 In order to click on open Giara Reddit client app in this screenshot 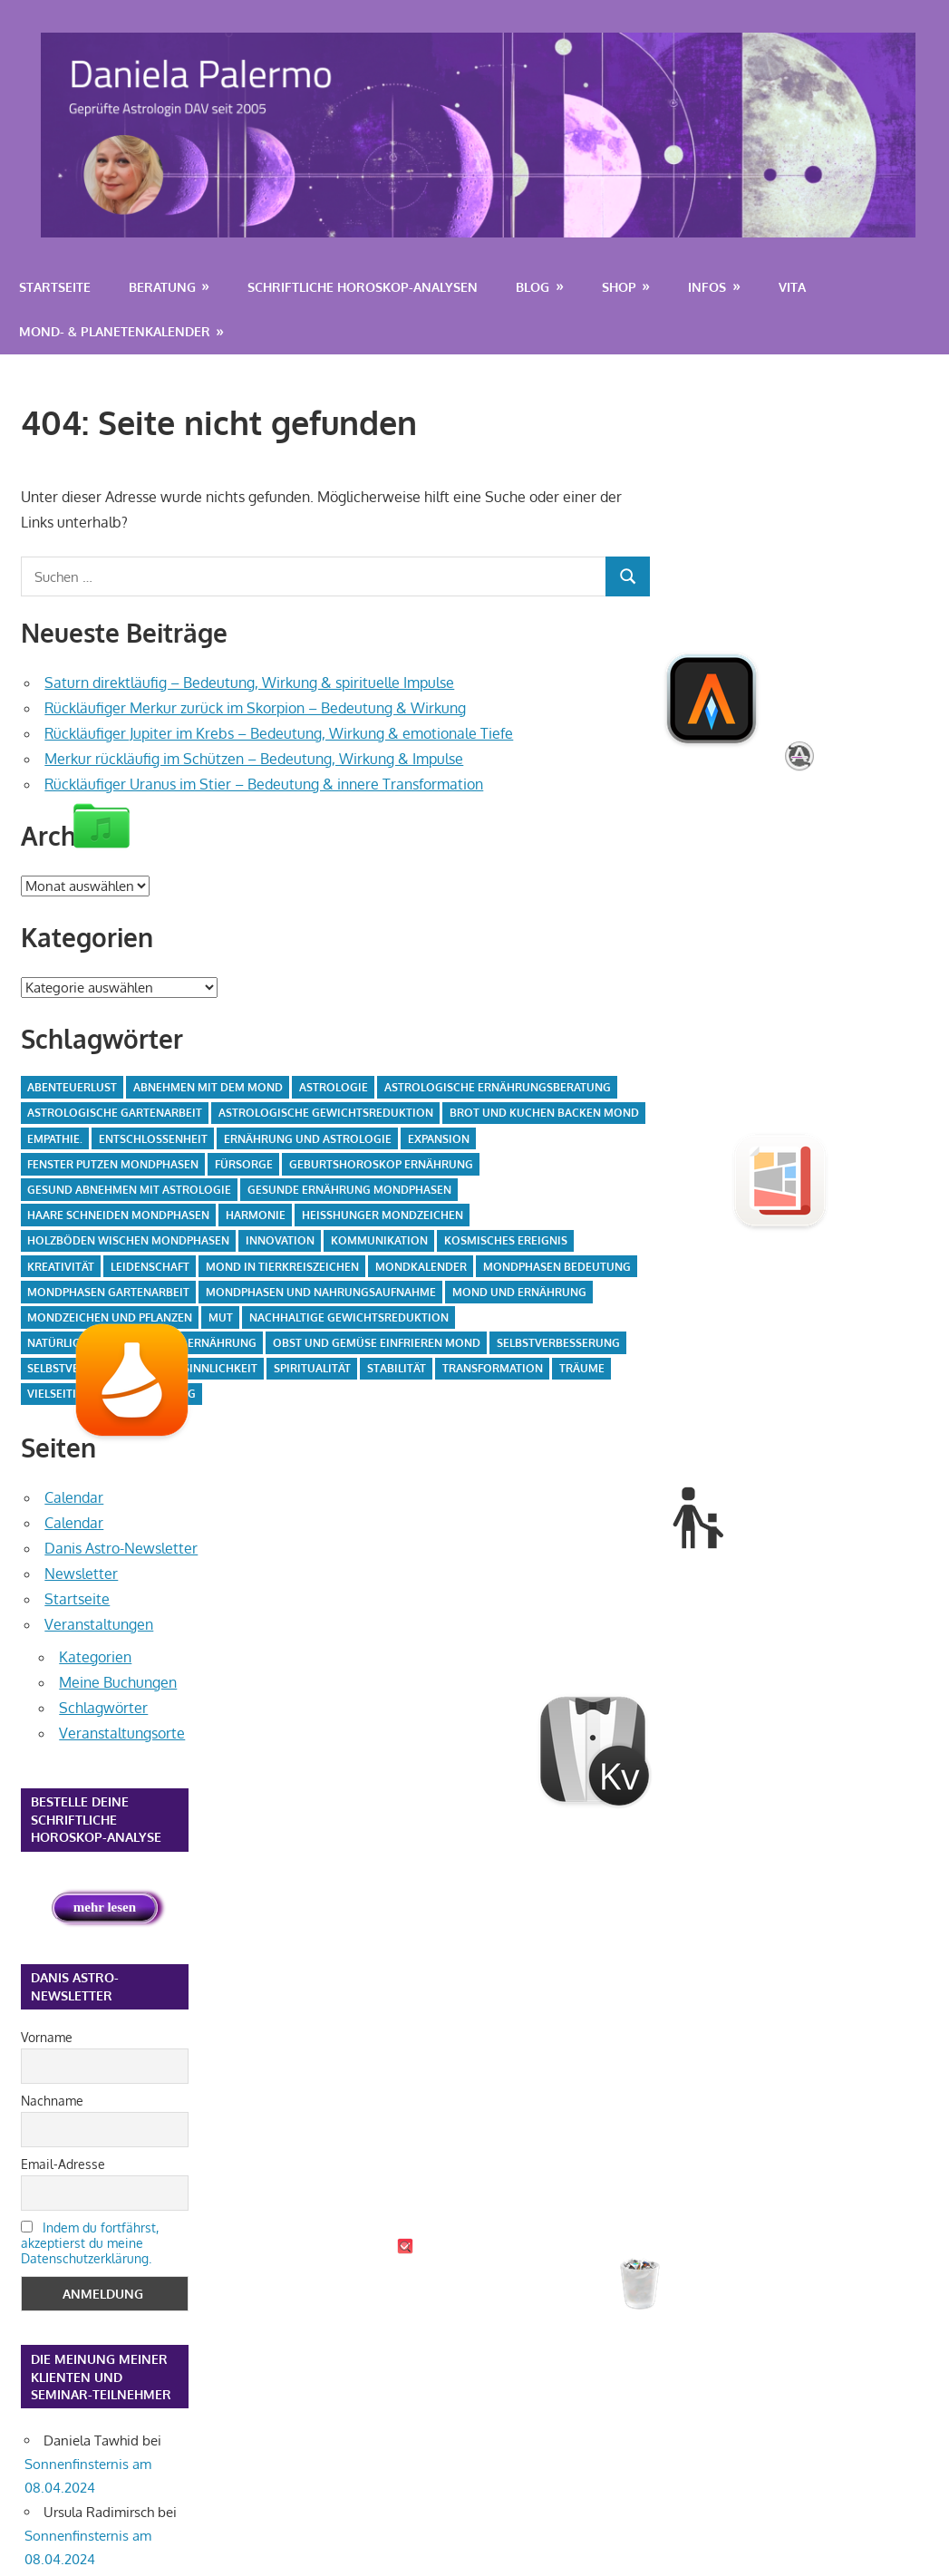, I will do `click(131, 1380)`.